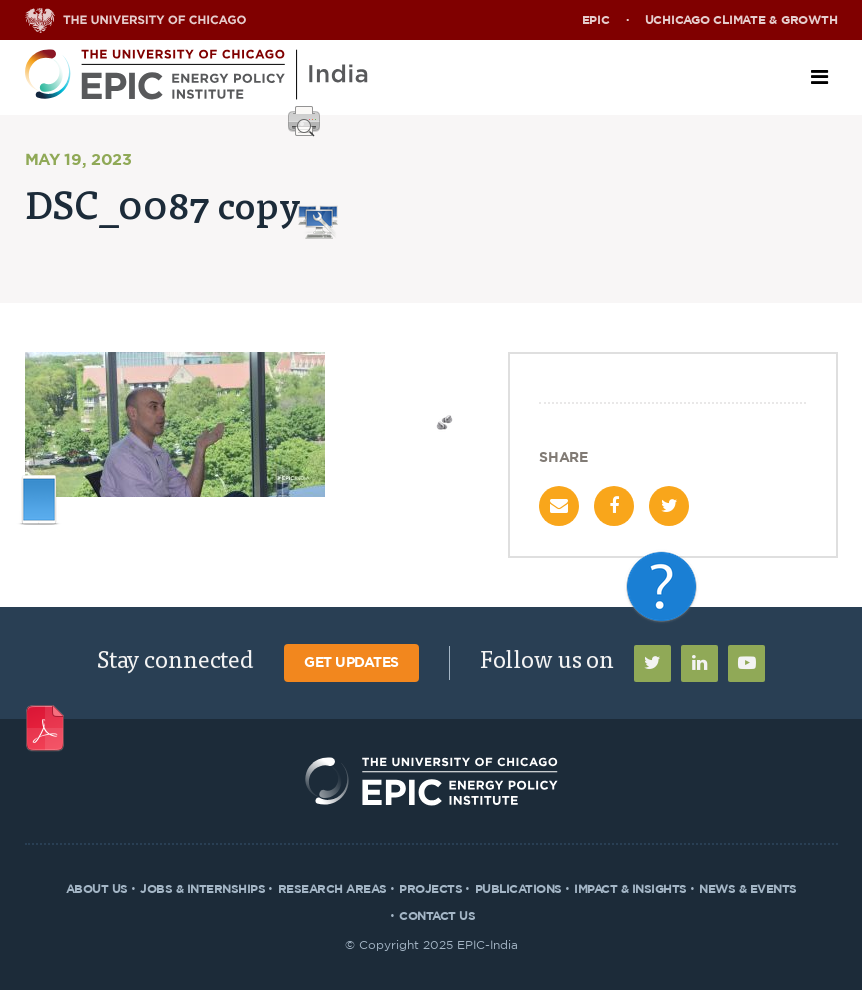 This screenshot has width=862, height=990. What do you see at coordinates (39, 500) in the screenshot?
I see `iPad Air with cellular connectivity` at bounding box center [39, 500].